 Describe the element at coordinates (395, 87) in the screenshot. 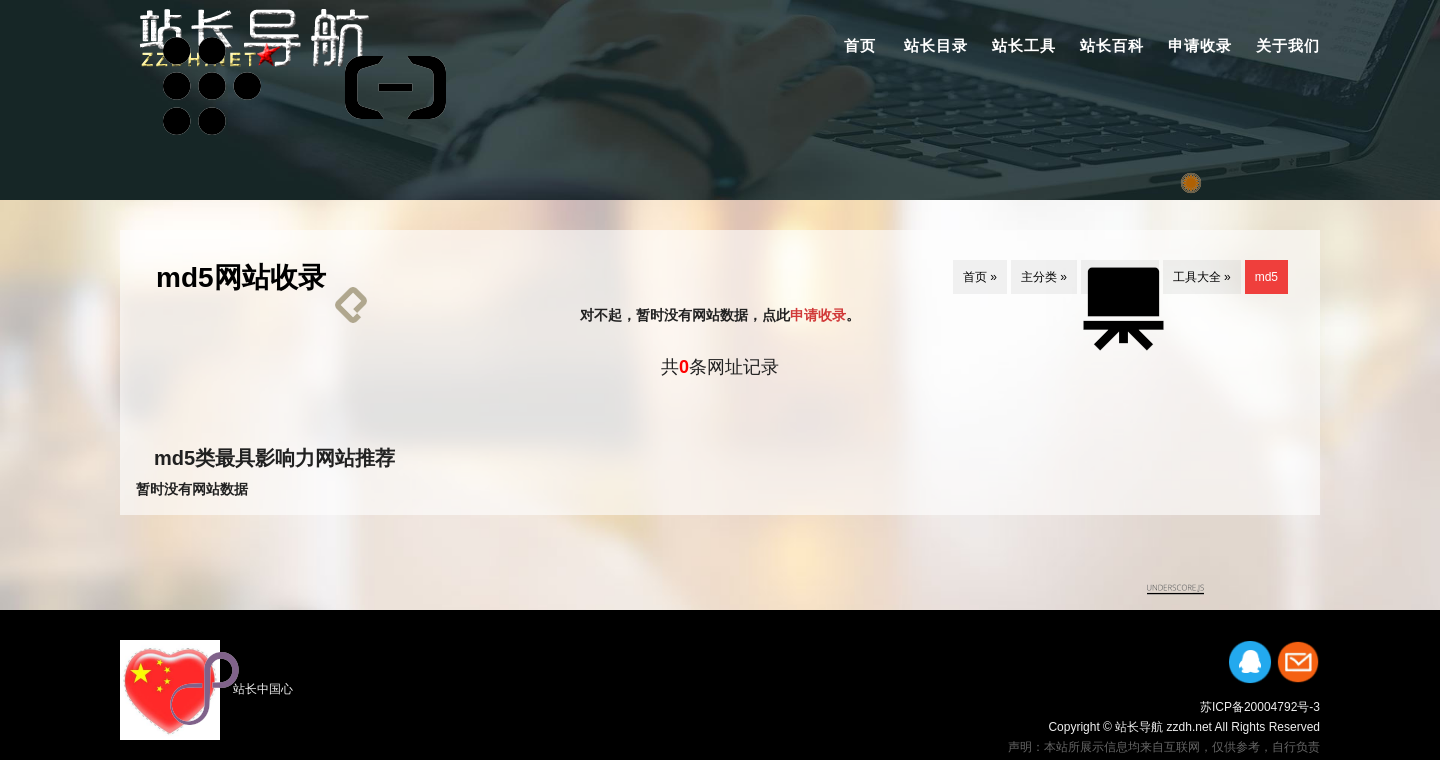

I see `Alibaba Cloud service or product` at that location.